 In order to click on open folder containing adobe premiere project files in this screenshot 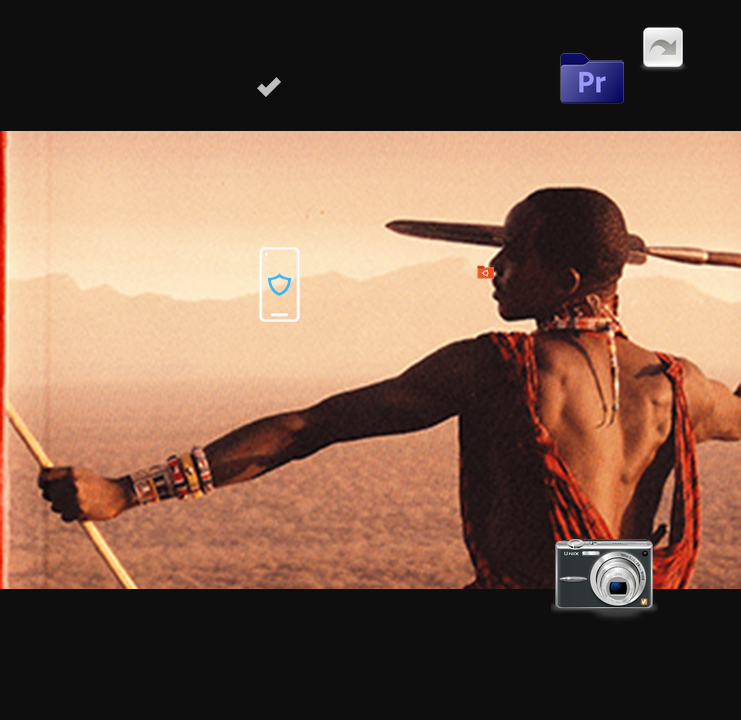, I will do `click(592, 80)`.